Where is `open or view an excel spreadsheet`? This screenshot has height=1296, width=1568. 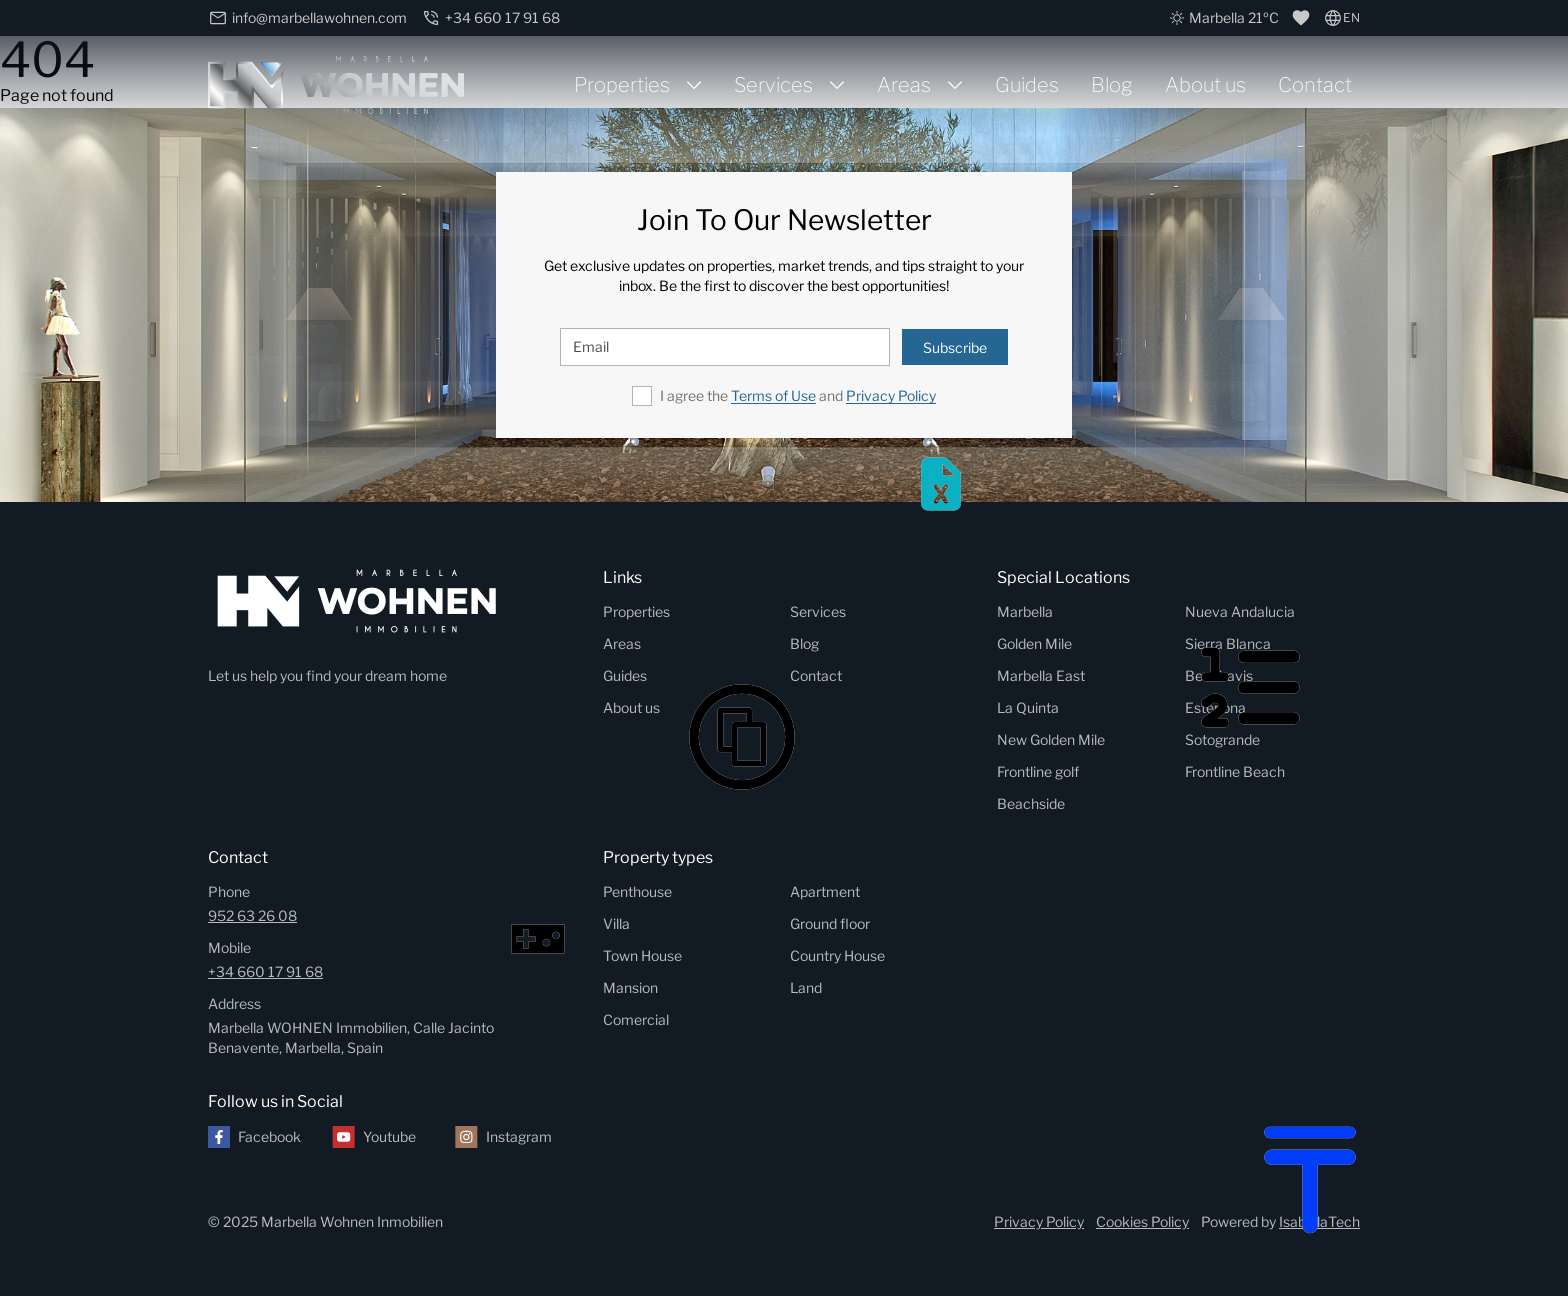 open or view an excel spreadsheet is located at coordinates (941, 484).